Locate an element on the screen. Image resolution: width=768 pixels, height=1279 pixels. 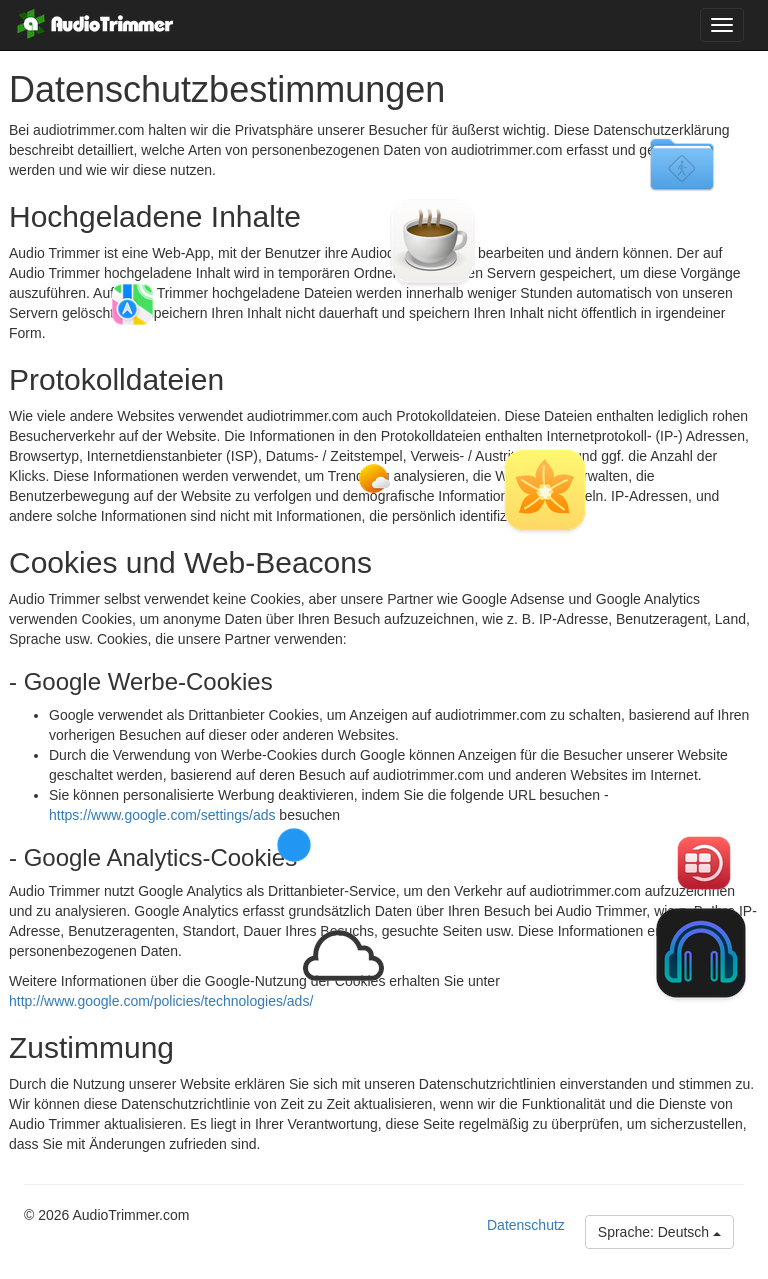
access the public folder for shared files is located at coordinates (682, 164).